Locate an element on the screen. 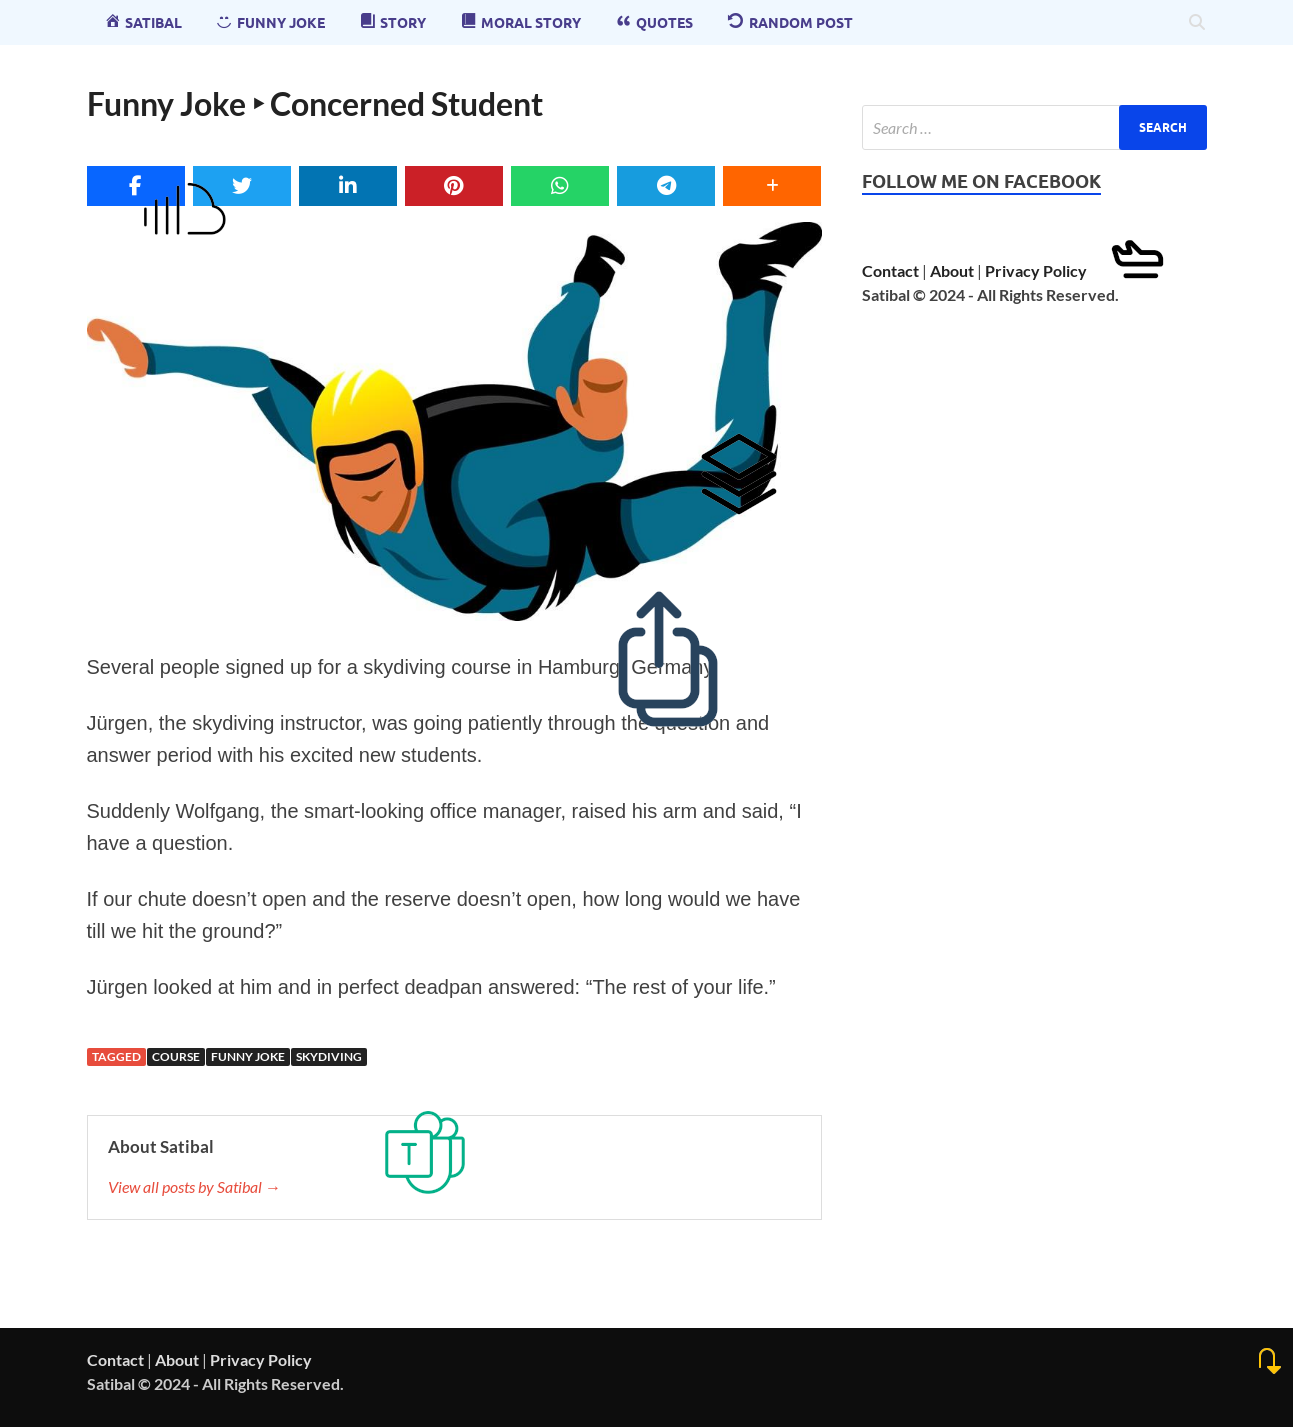 Image resolution: width=1293 pixels, height=1427 pixels. redo or repeat last action is located at coordinates (1269, 1361).